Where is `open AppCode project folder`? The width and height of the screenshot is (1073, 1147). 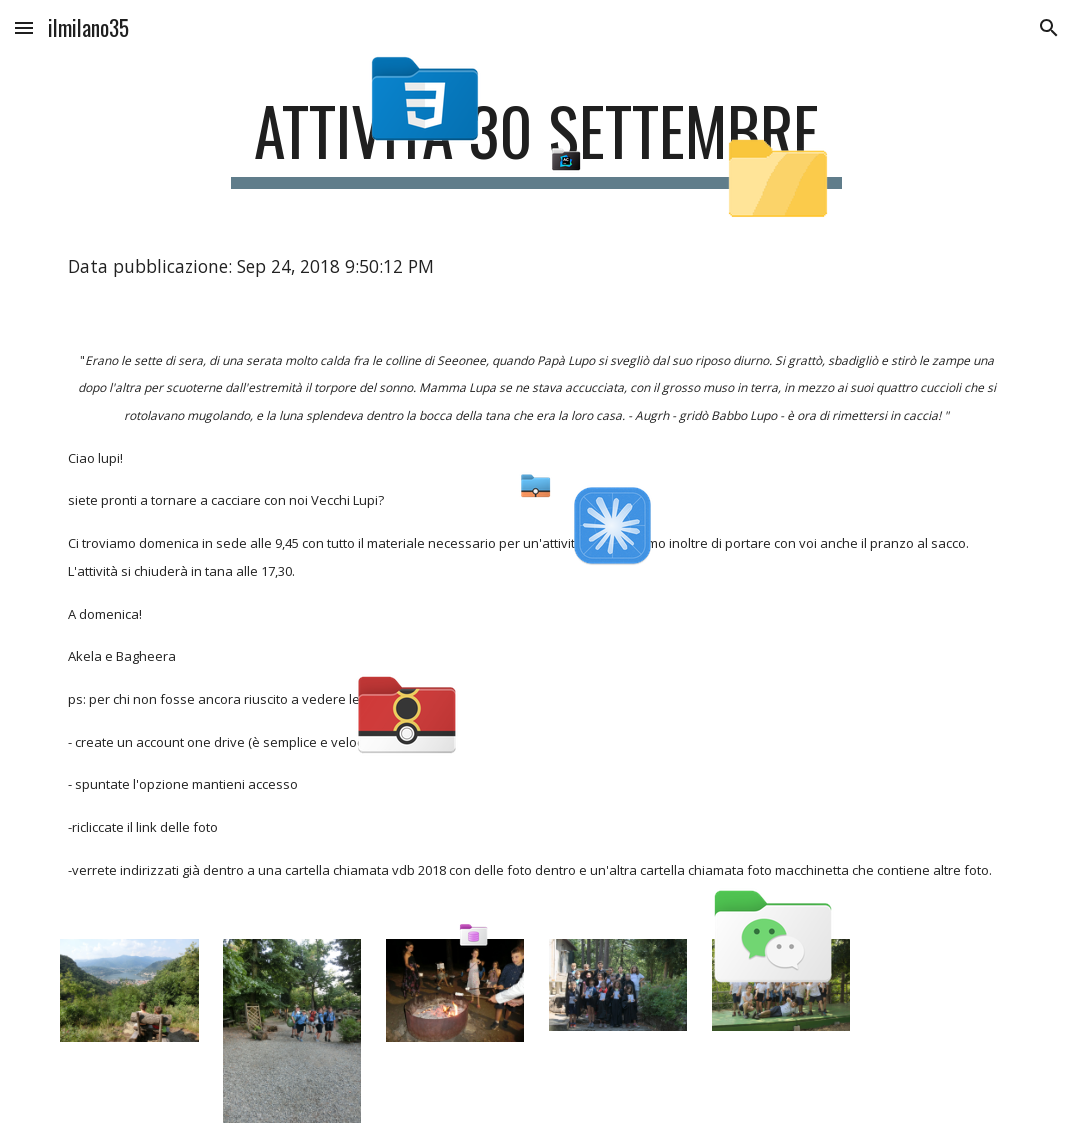
open AppCode project folder is located at coordinates (566, 160).